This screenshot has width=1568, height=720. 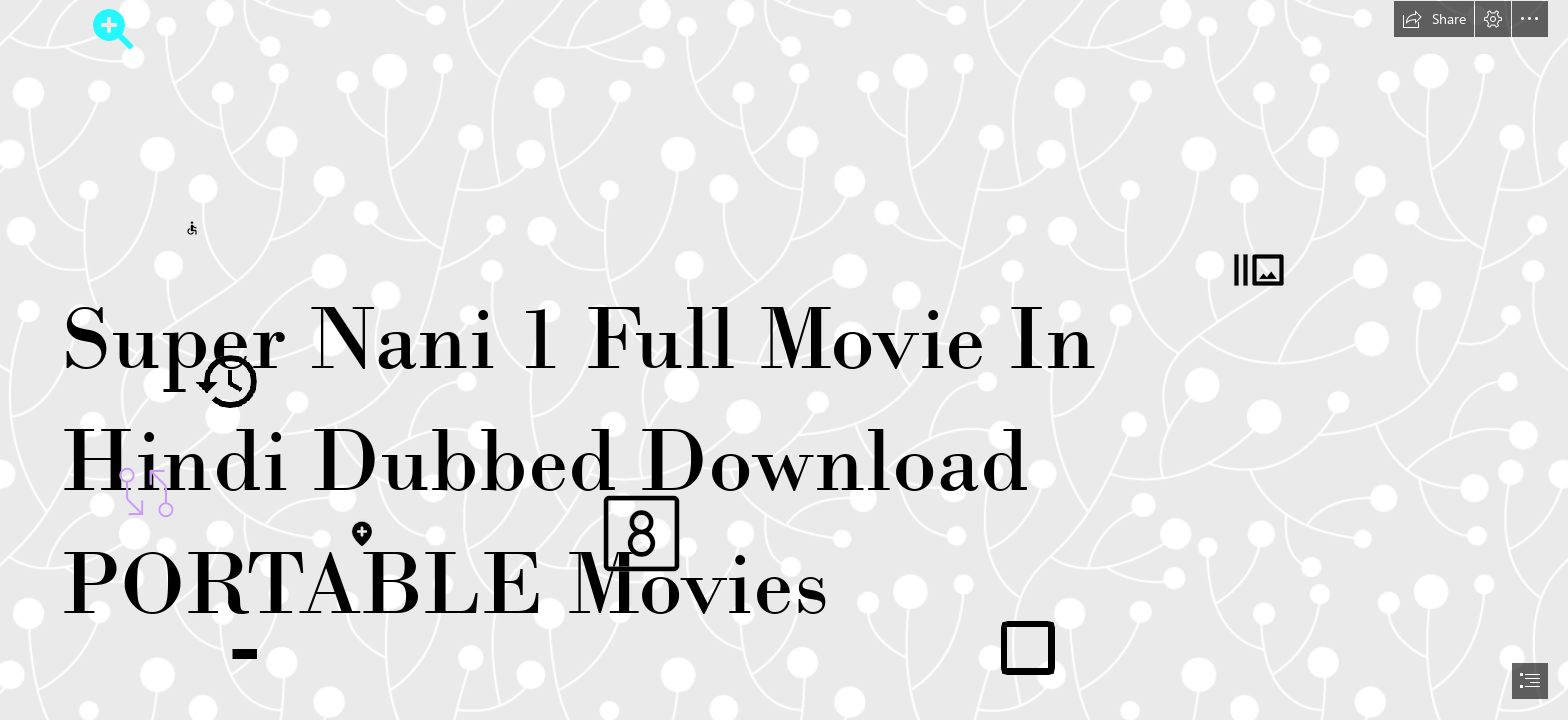 I want to click on view file differences in version control, so click(x=146, y=492).